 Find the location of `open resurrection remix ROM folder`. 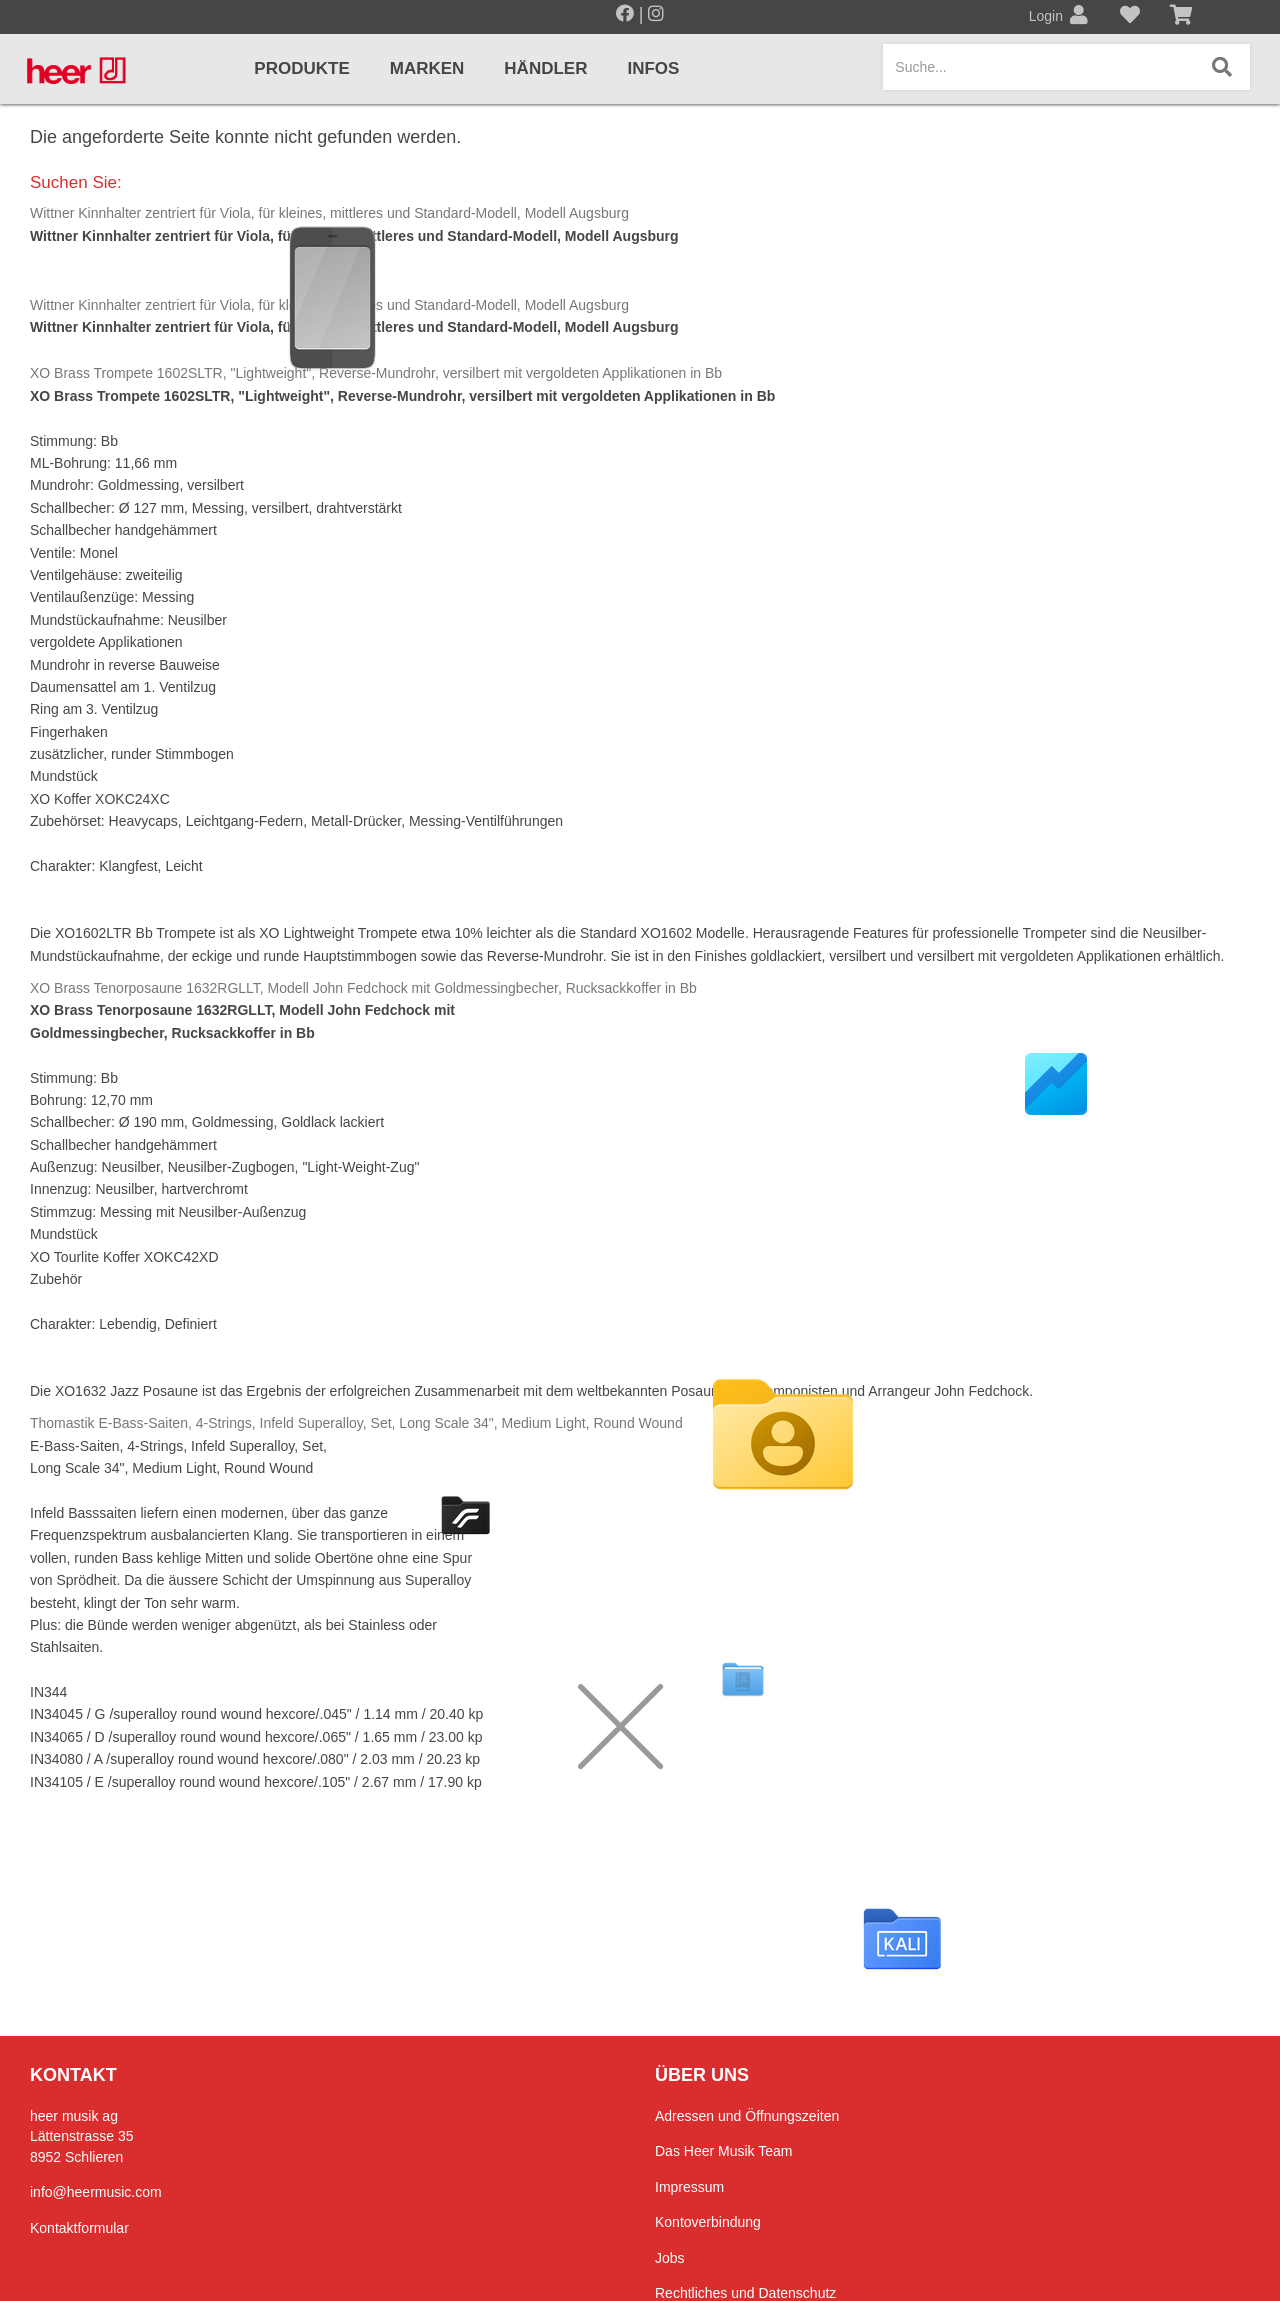

open resurrection remix ROM folder is located at coordinates (465, 1516).